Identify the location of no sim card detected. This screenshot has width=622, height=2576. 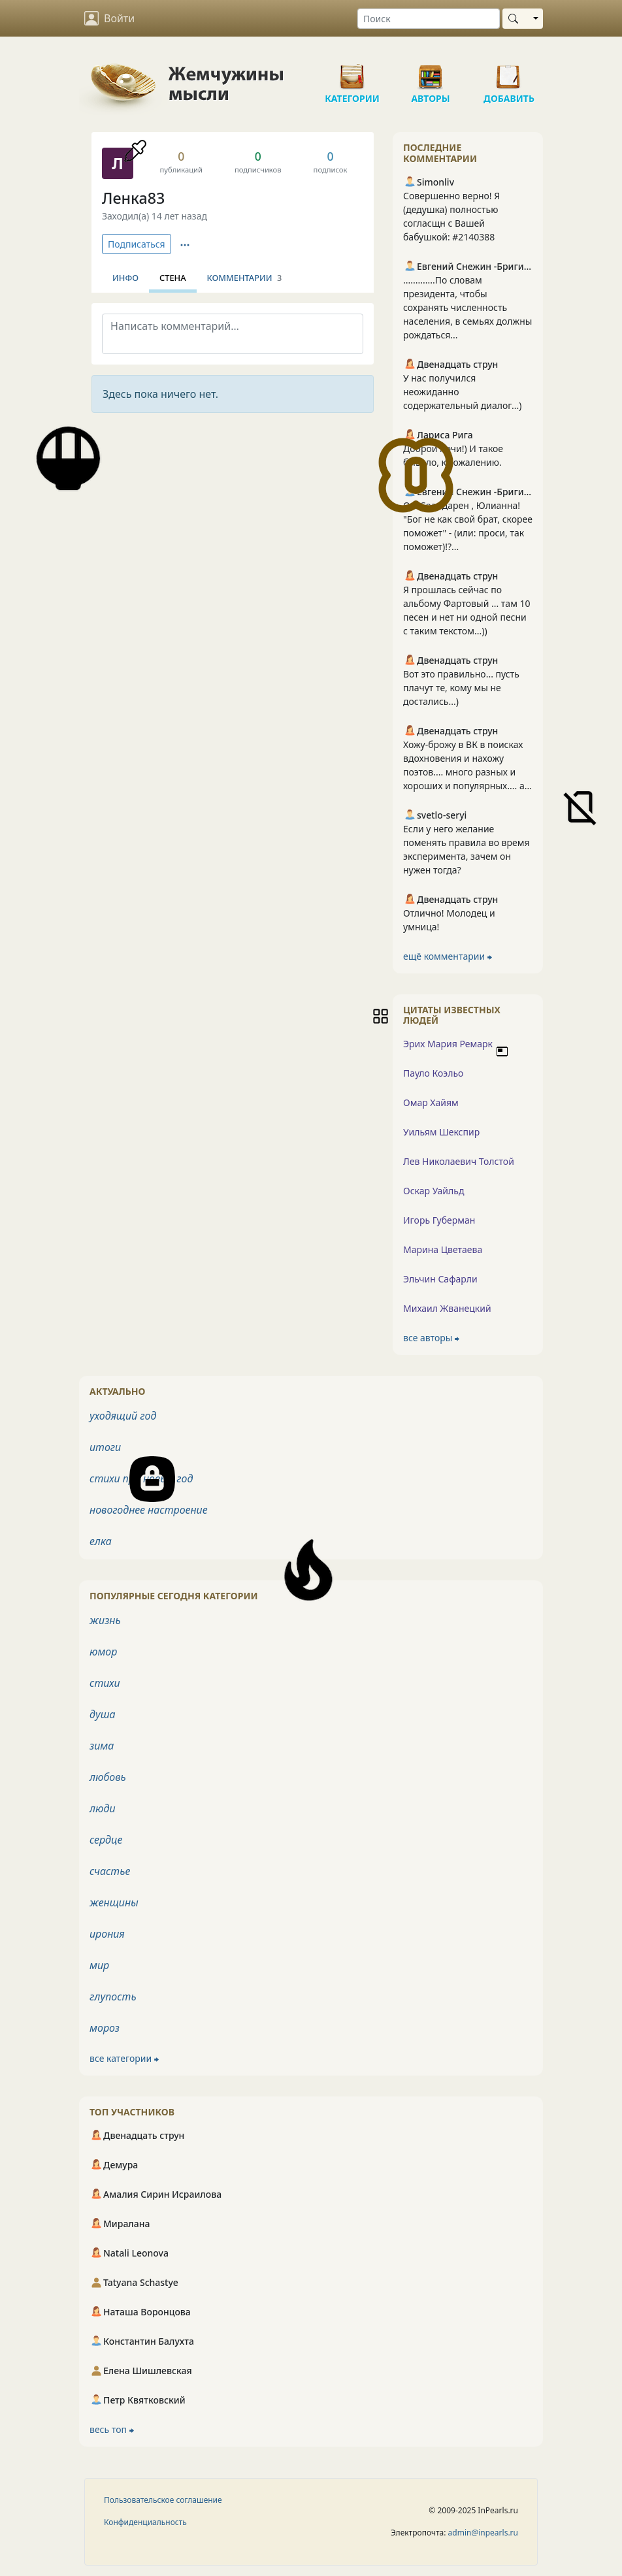
(580, 807).